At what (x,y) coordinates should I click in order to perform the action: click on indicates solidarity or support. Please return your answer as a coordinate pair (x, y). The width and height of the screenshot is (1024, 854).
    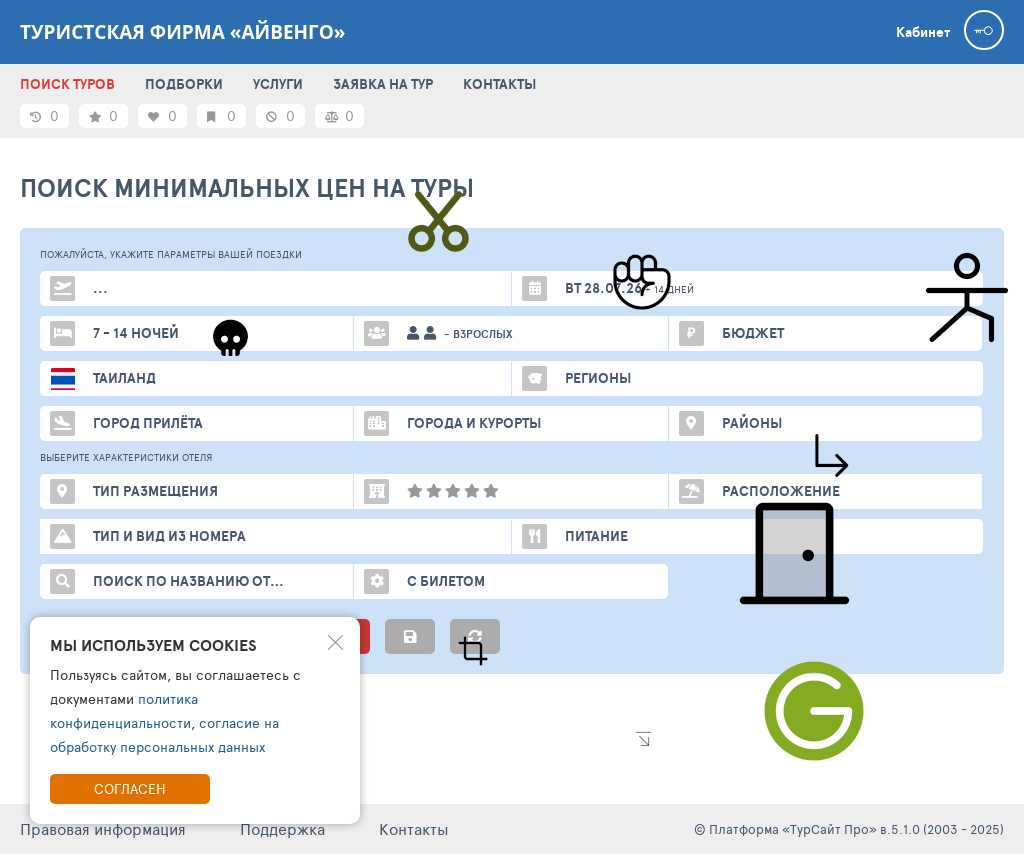
    Looking at the image, I should click on (642, 281).